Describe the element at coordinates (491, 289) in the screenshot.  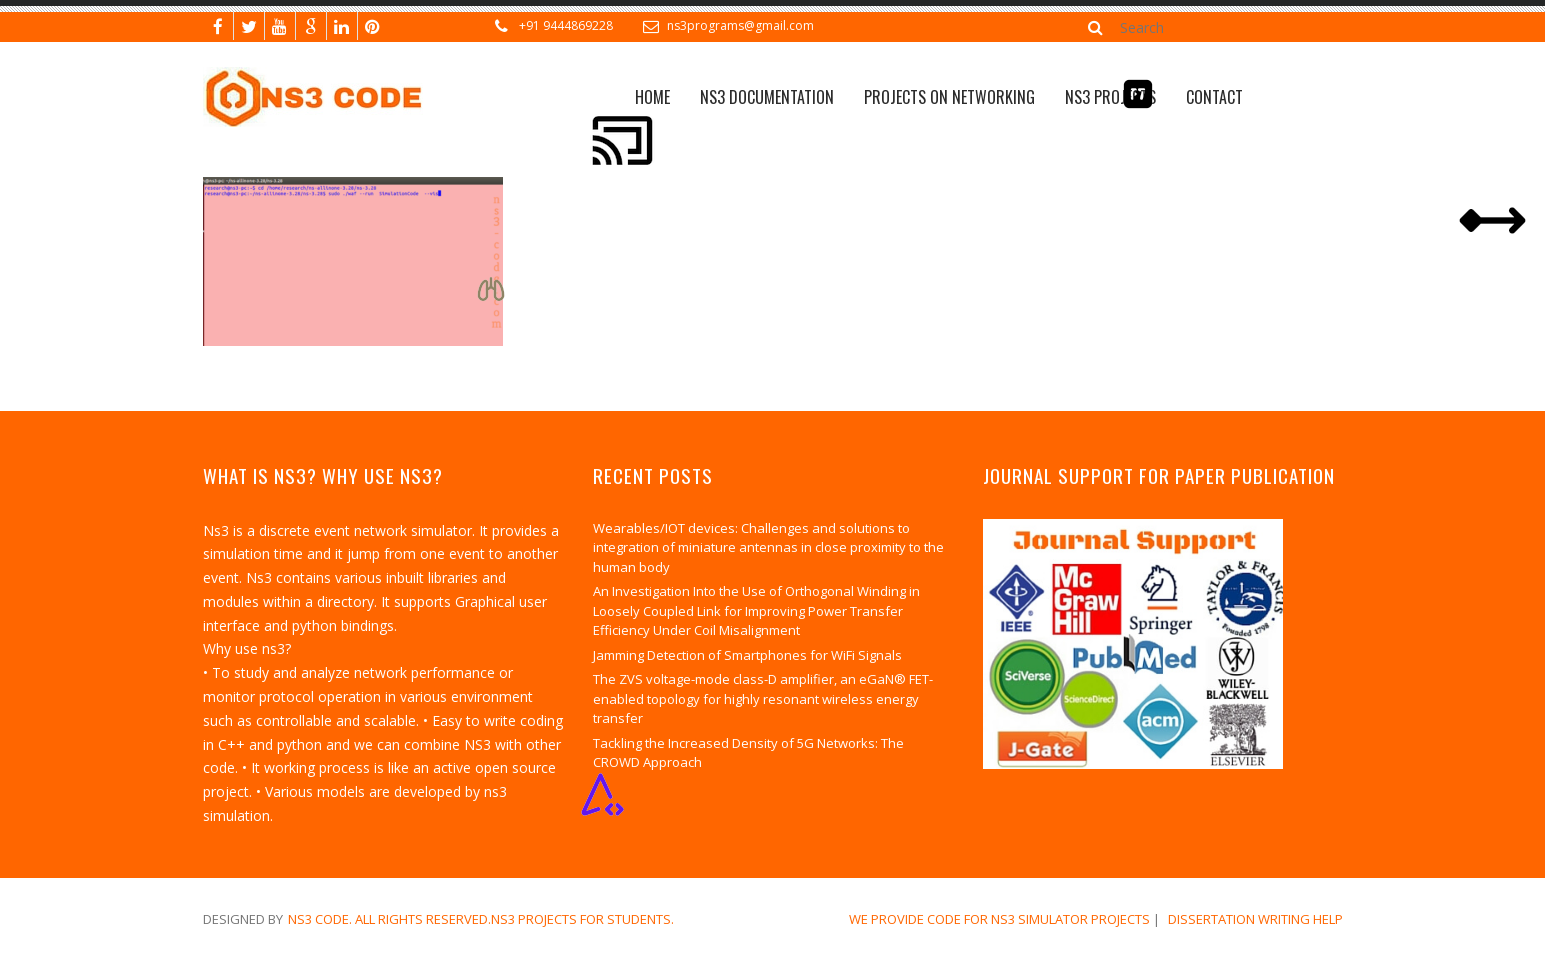
I see `access respiratory health information` at that location.